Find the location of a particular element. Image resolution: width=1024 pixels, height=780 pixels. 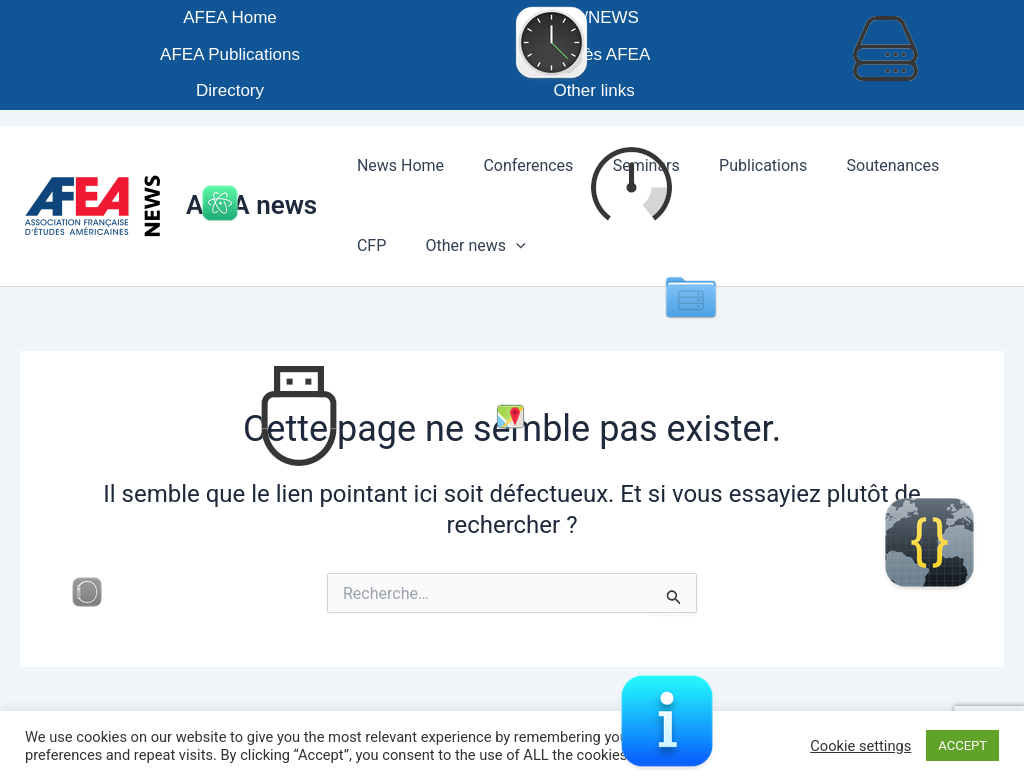

access network-attached storage folder is located at coordinates (691, 297).